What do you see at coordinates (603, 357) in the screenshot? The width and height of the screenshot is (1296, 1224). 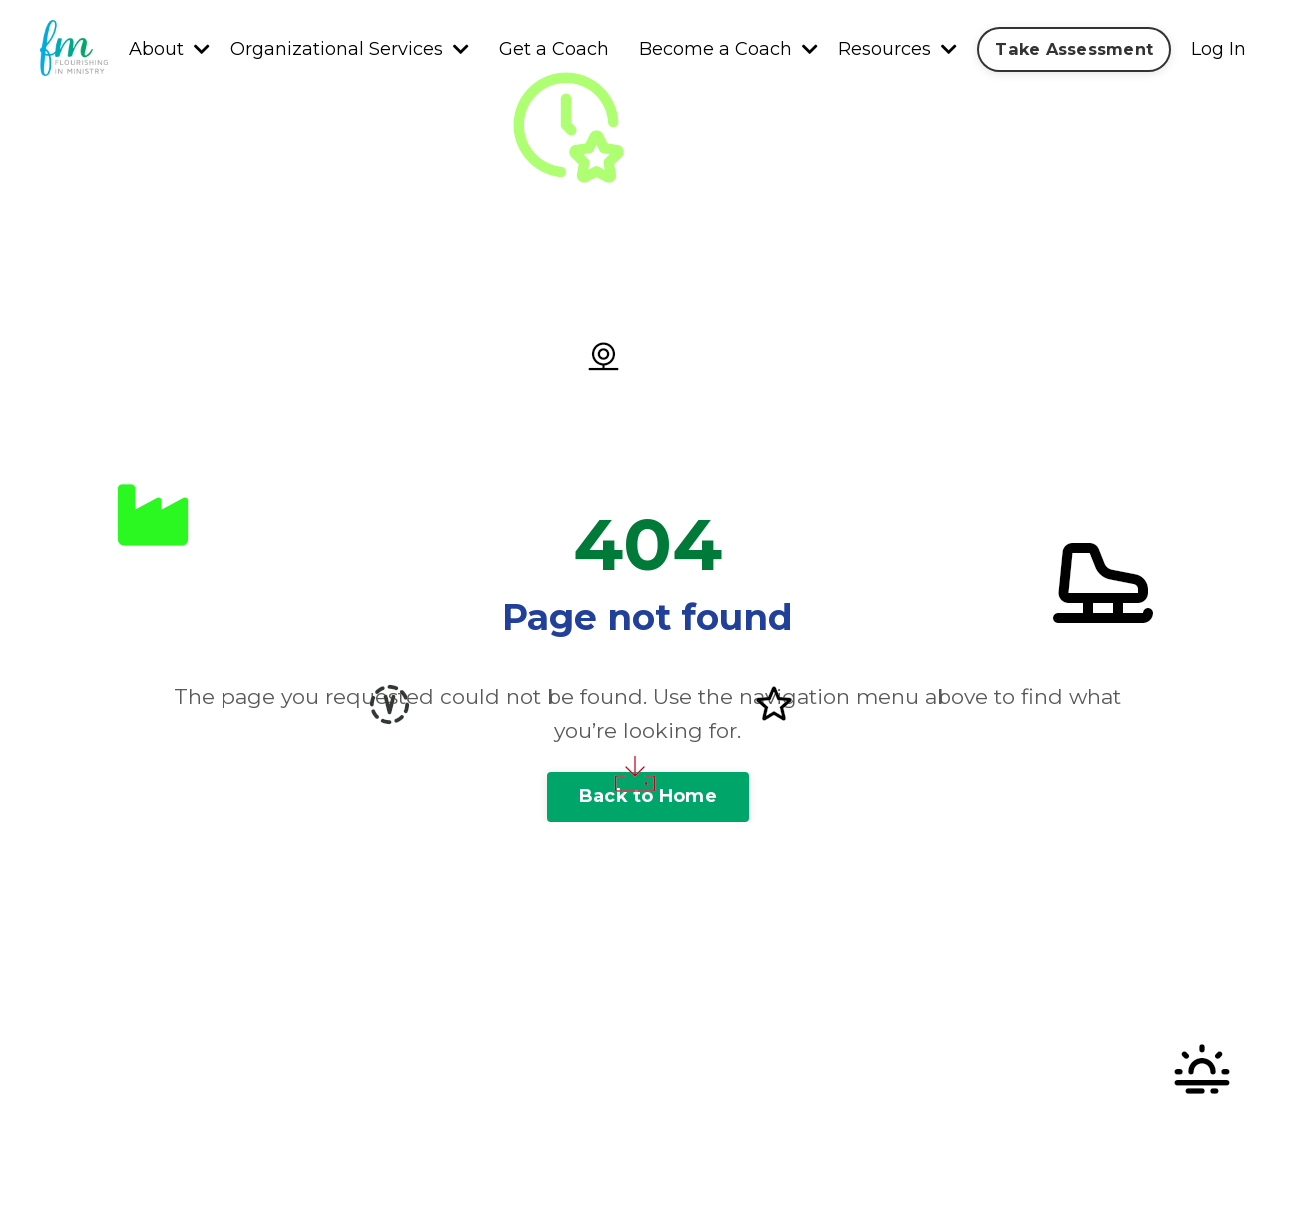 I see `enable webcam or video camera` at bounding box center [603, 357].